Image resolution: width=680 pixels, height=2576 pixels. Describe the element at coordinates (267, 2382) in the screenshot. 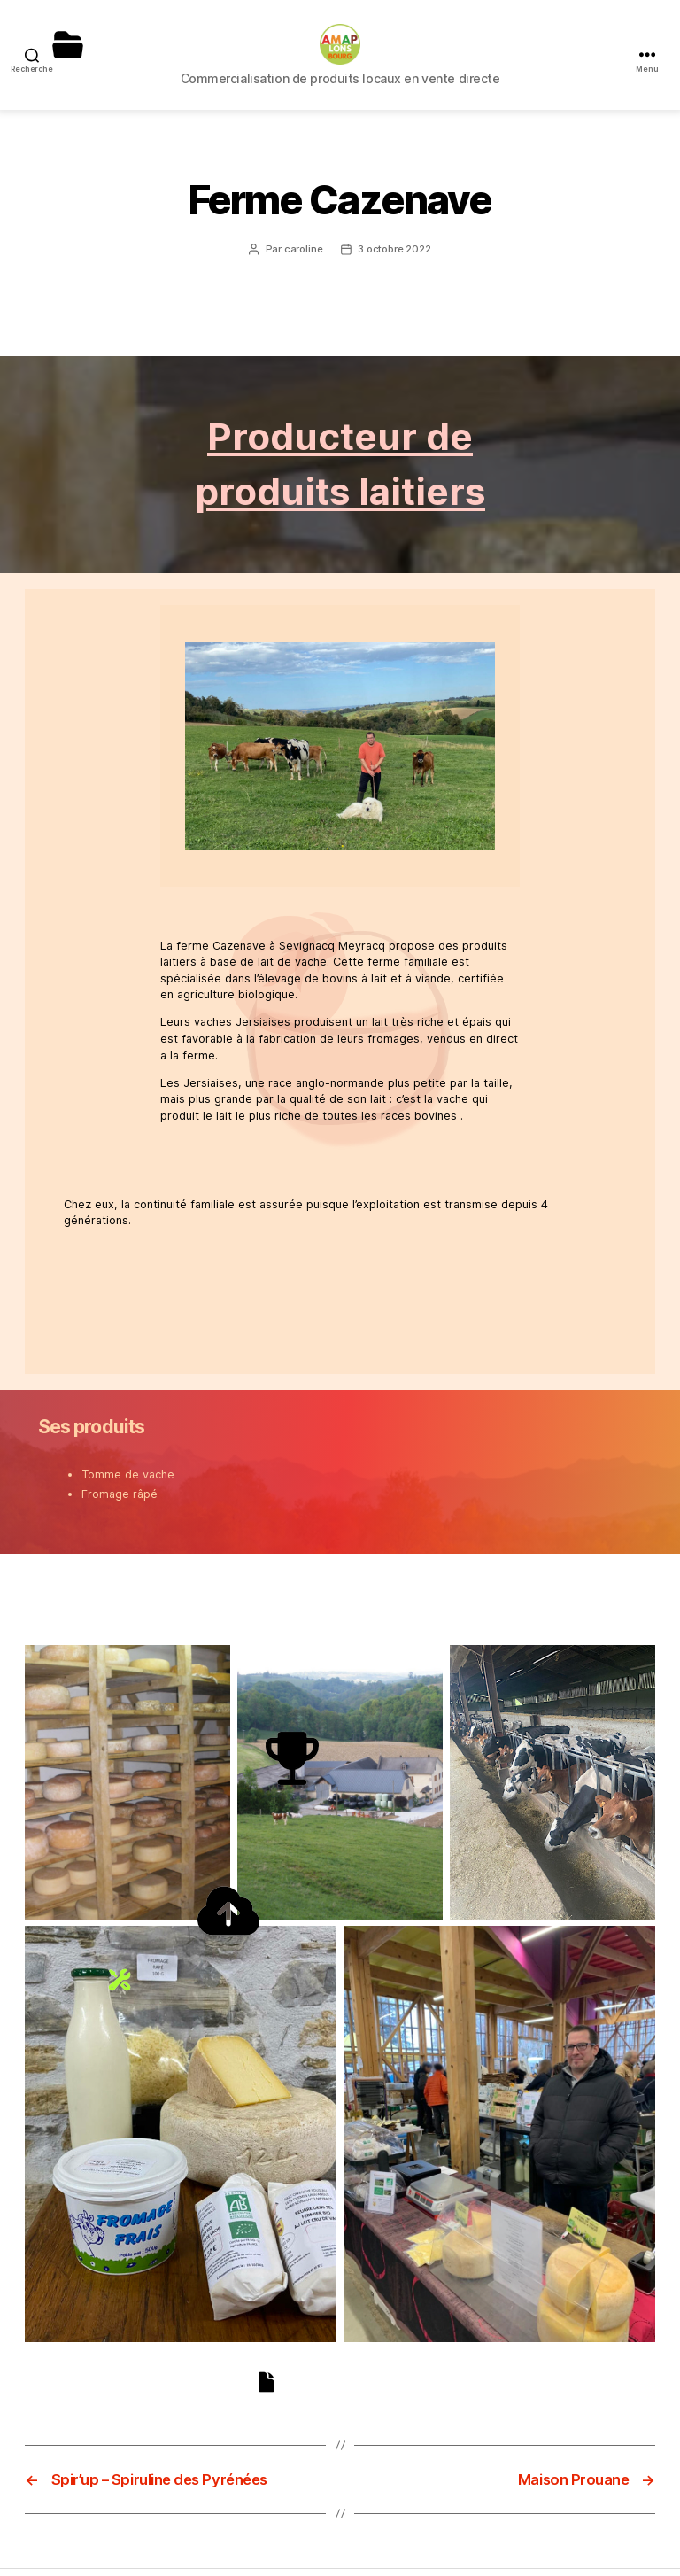

I see `view document or file` at that location.